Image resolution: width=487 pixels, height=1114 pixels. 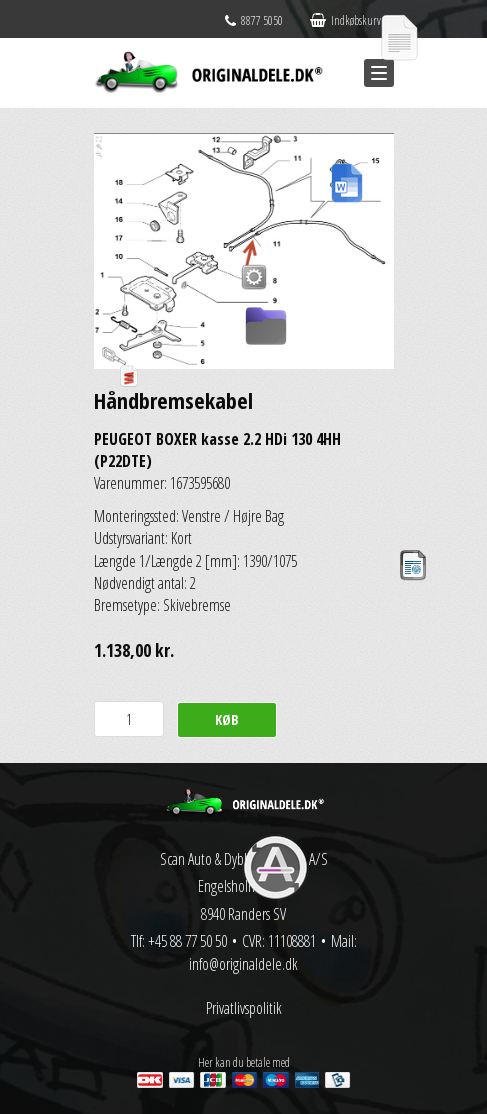 I want to click on check for available software updates, so click(x=275, y=867).